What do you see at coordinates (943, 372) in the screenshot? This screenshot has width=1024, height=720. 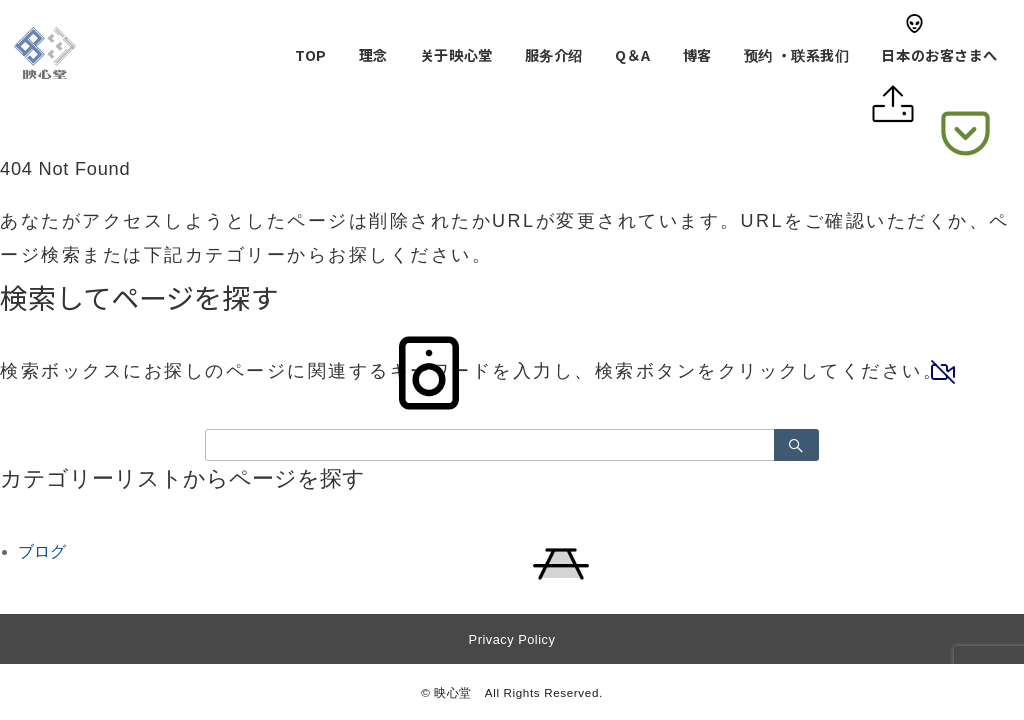 I see `turn off camera or disable video` at bounding box center [943, 372].